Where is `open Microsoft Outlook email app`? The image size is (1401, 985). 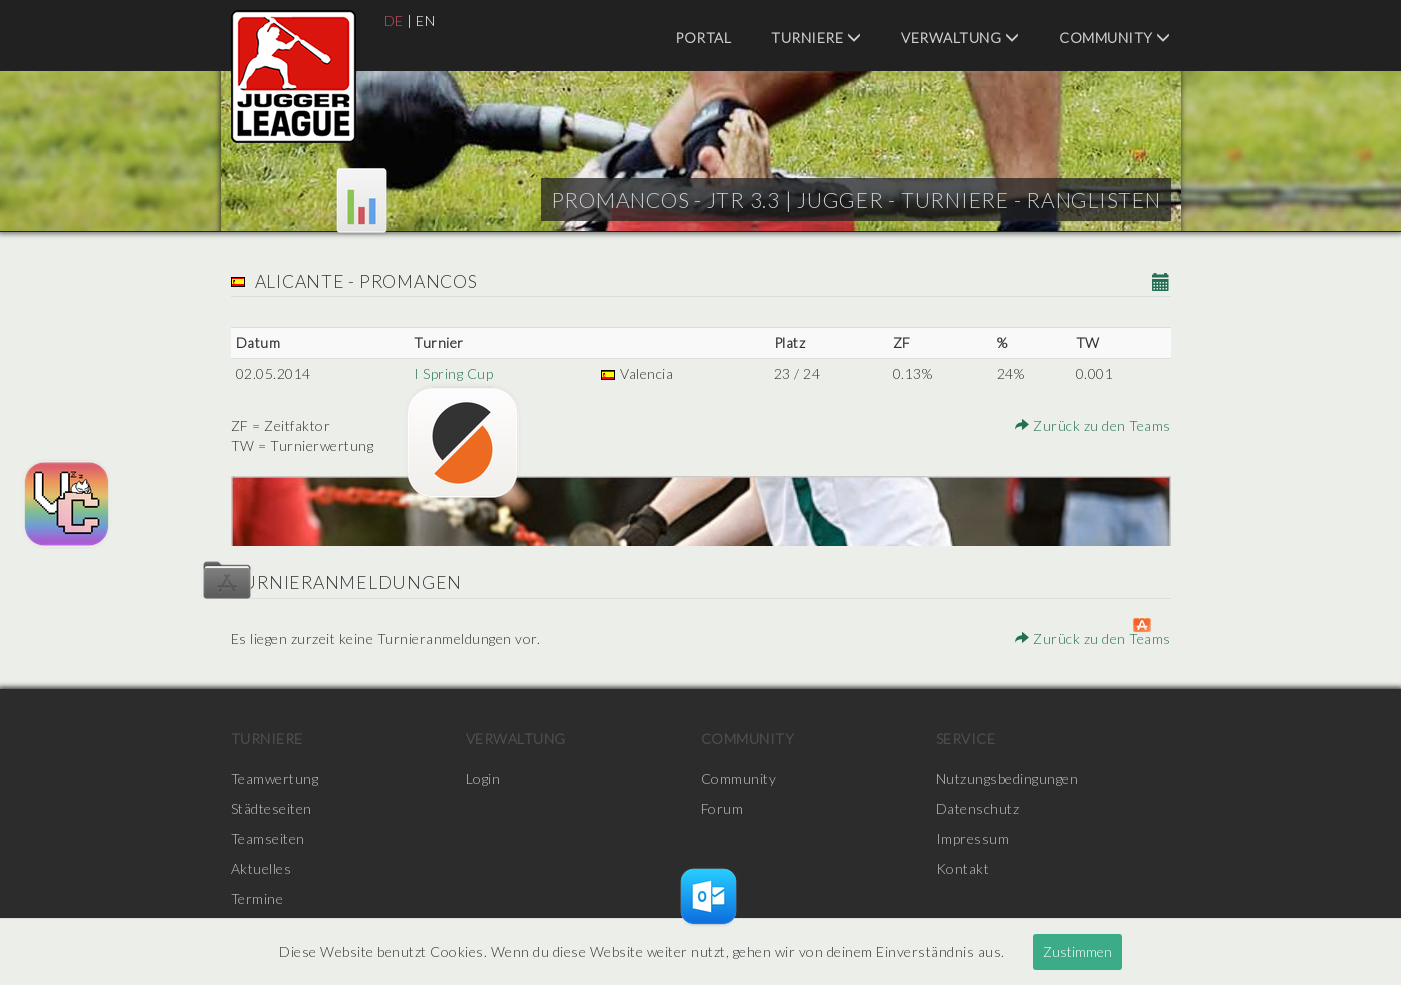
open Microsoft Outlook email app is located at coordinates (708, 896).